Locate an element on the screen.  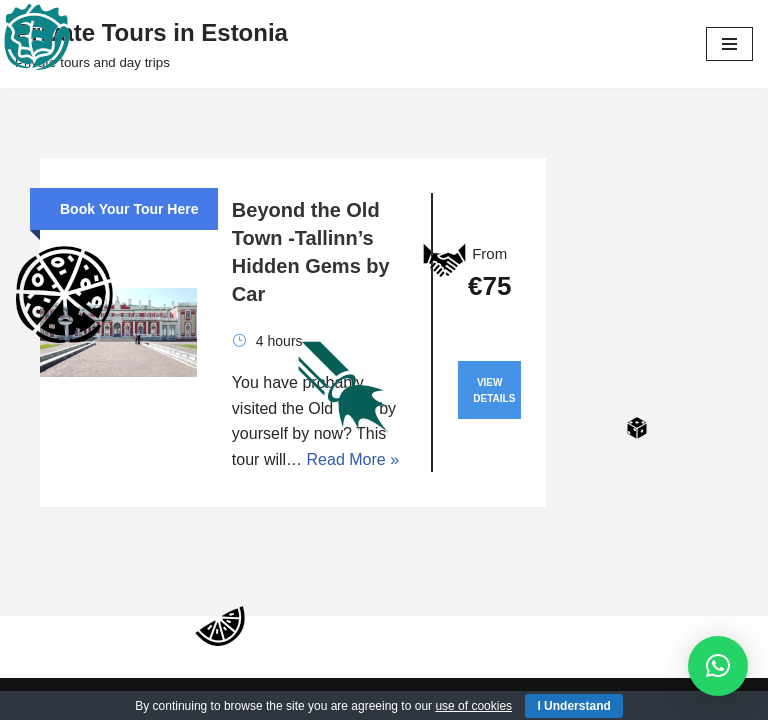
citrus or fruit-related category is located at coordinates (220, 626).